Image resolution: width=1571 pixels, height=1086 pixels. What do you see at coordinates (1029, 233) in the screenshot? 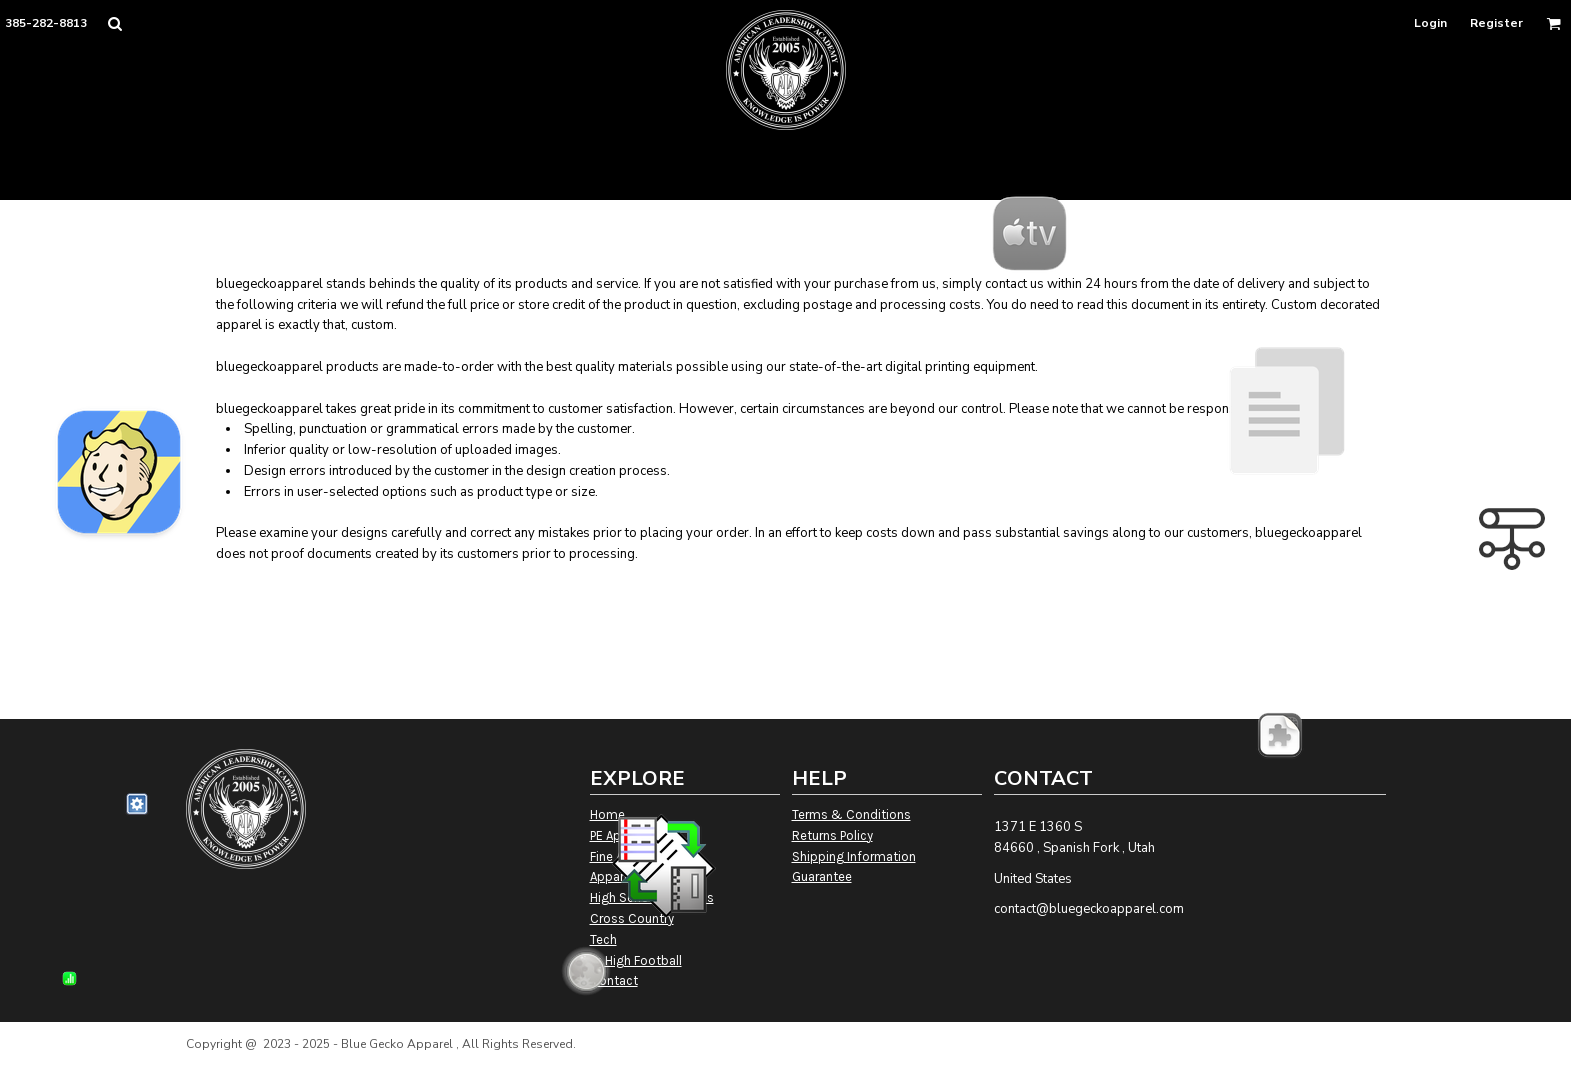
I see `open the Apple TV app` at bounding box center [1029, 233].